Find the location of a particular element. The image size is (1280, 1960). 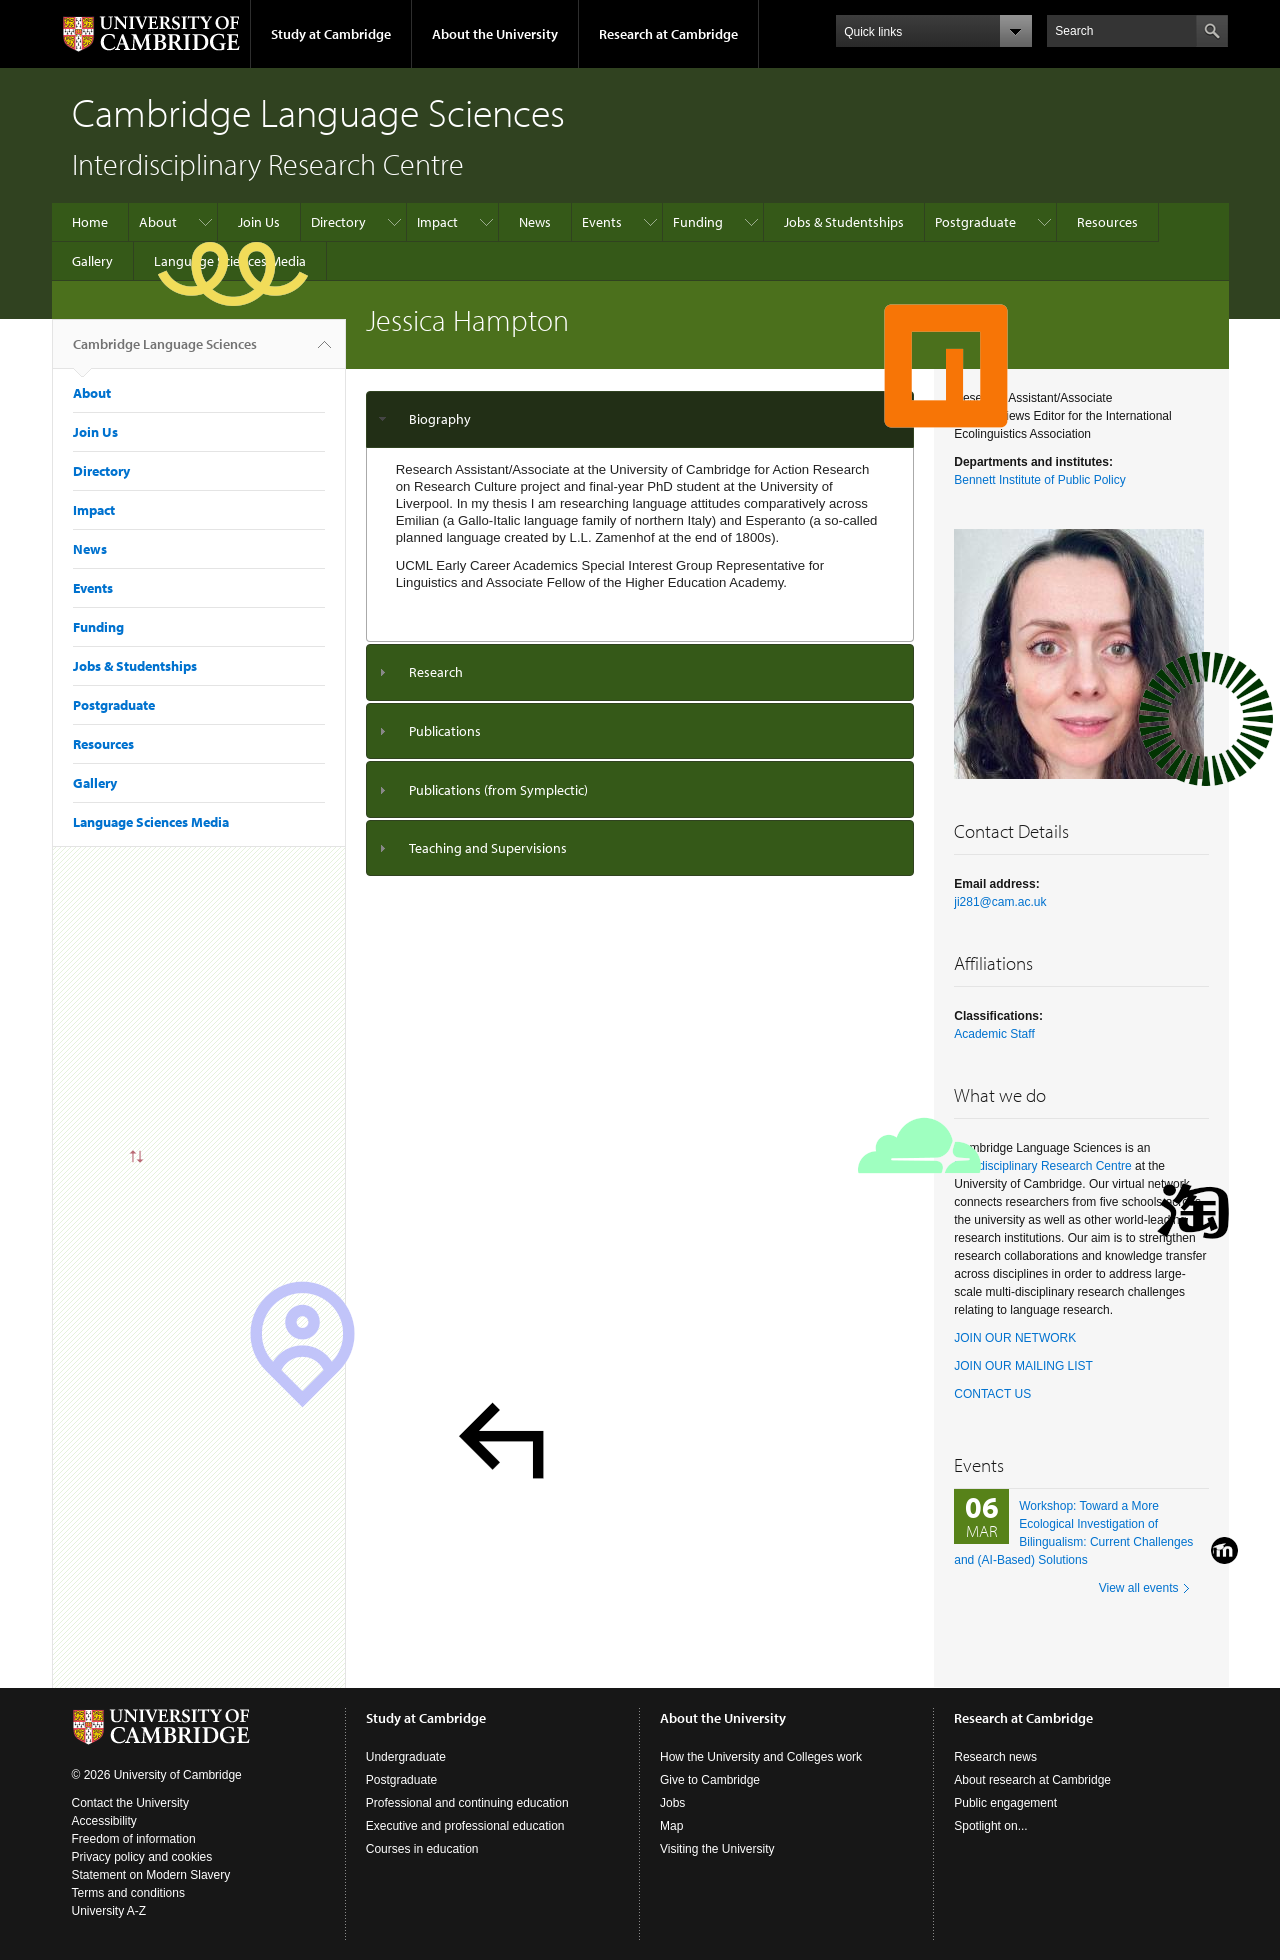

Cloudflare logo is located at coordinates (919, 1148).